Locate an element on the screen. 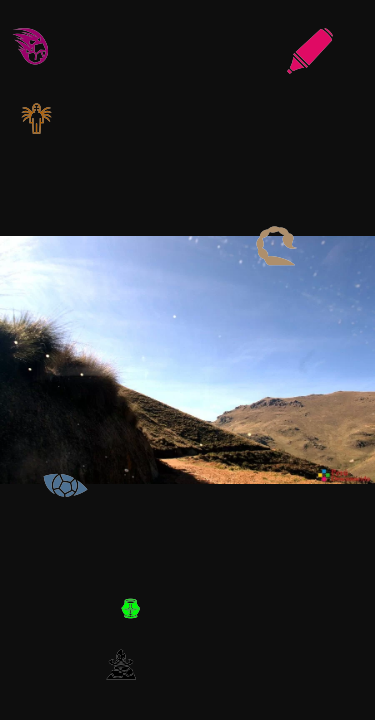  koholint egg icon from the legend of zelda: link's awakening is located at coordinates (121, 664).